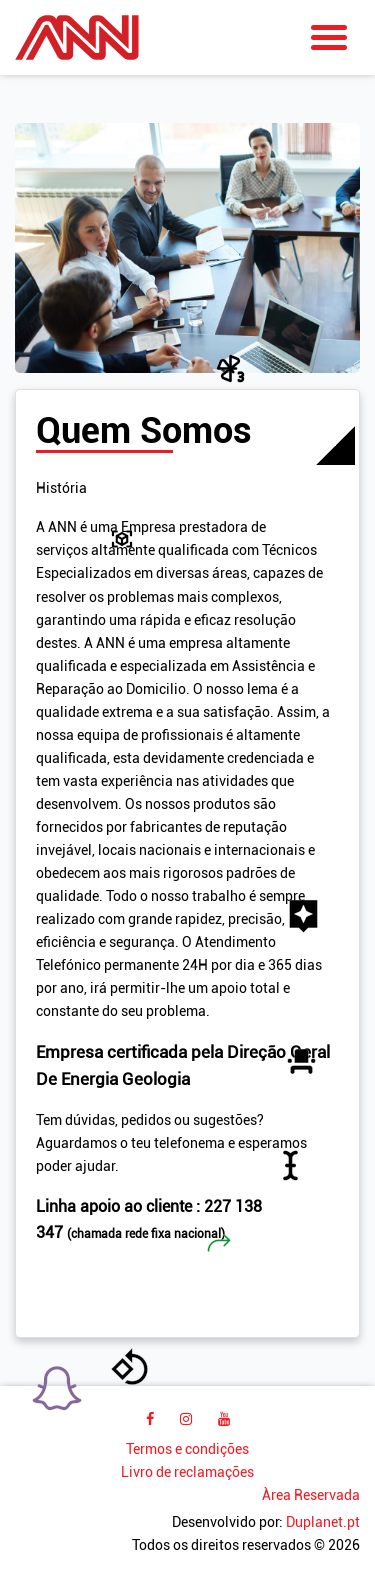  Describe the element at coordinates (230, 368) in the screenshot. I see `set car fan speed to level 3` at that location.